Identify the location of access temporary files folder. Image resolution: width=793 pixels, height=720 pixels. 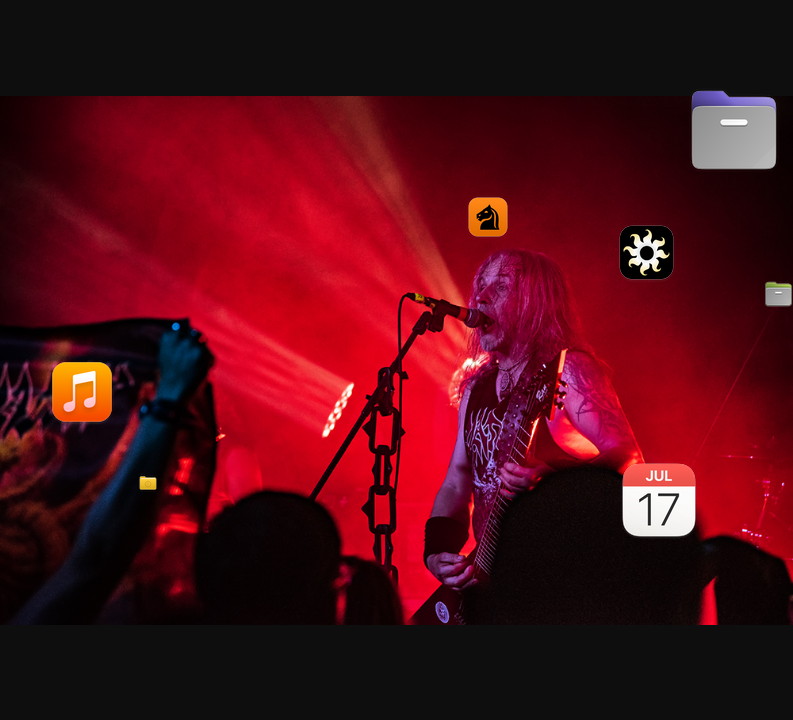
(148, 483).